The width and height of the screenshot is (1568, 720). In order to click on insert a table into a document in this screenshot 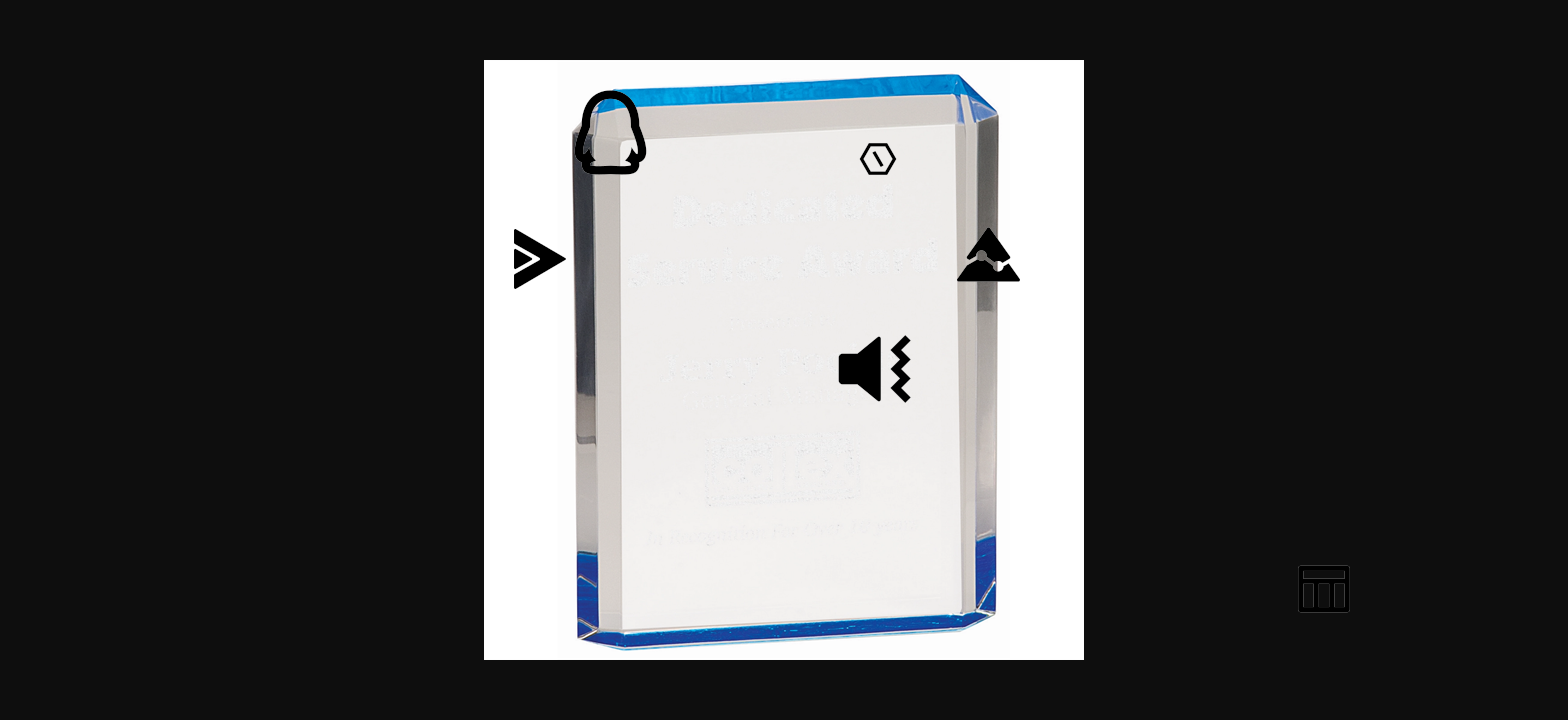, I will do `click(1324, 589)`.